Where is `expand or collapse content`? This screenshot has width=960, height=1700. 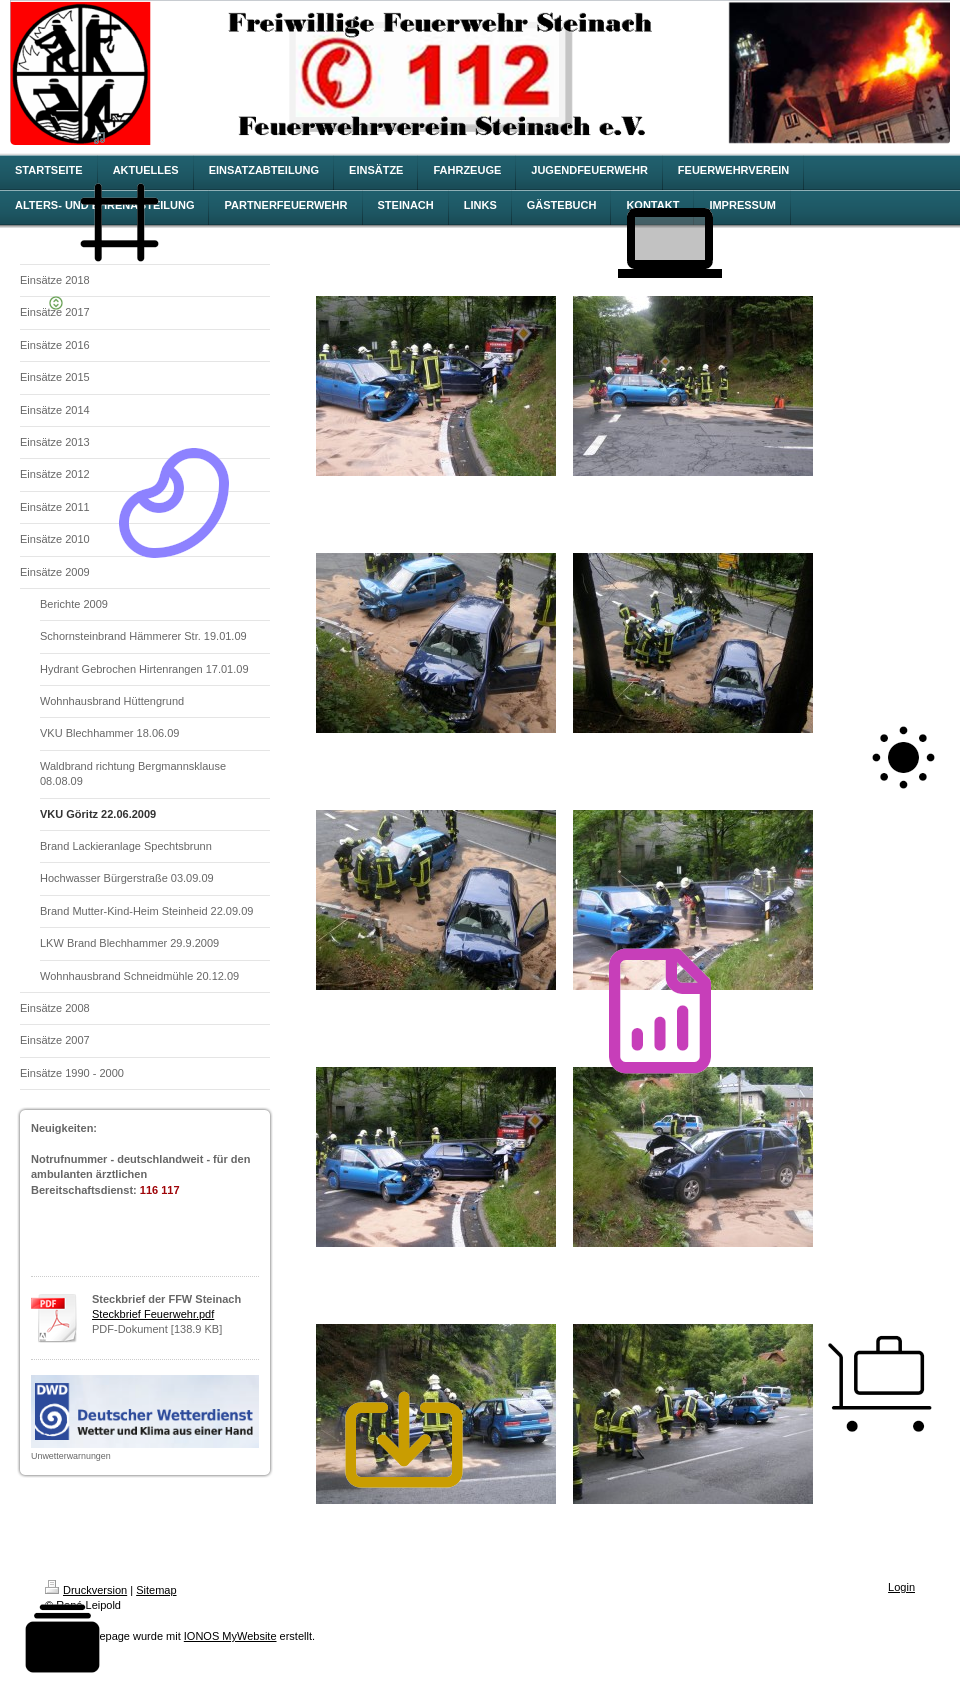 expand or collapse content is located at coordinates (56, 303).